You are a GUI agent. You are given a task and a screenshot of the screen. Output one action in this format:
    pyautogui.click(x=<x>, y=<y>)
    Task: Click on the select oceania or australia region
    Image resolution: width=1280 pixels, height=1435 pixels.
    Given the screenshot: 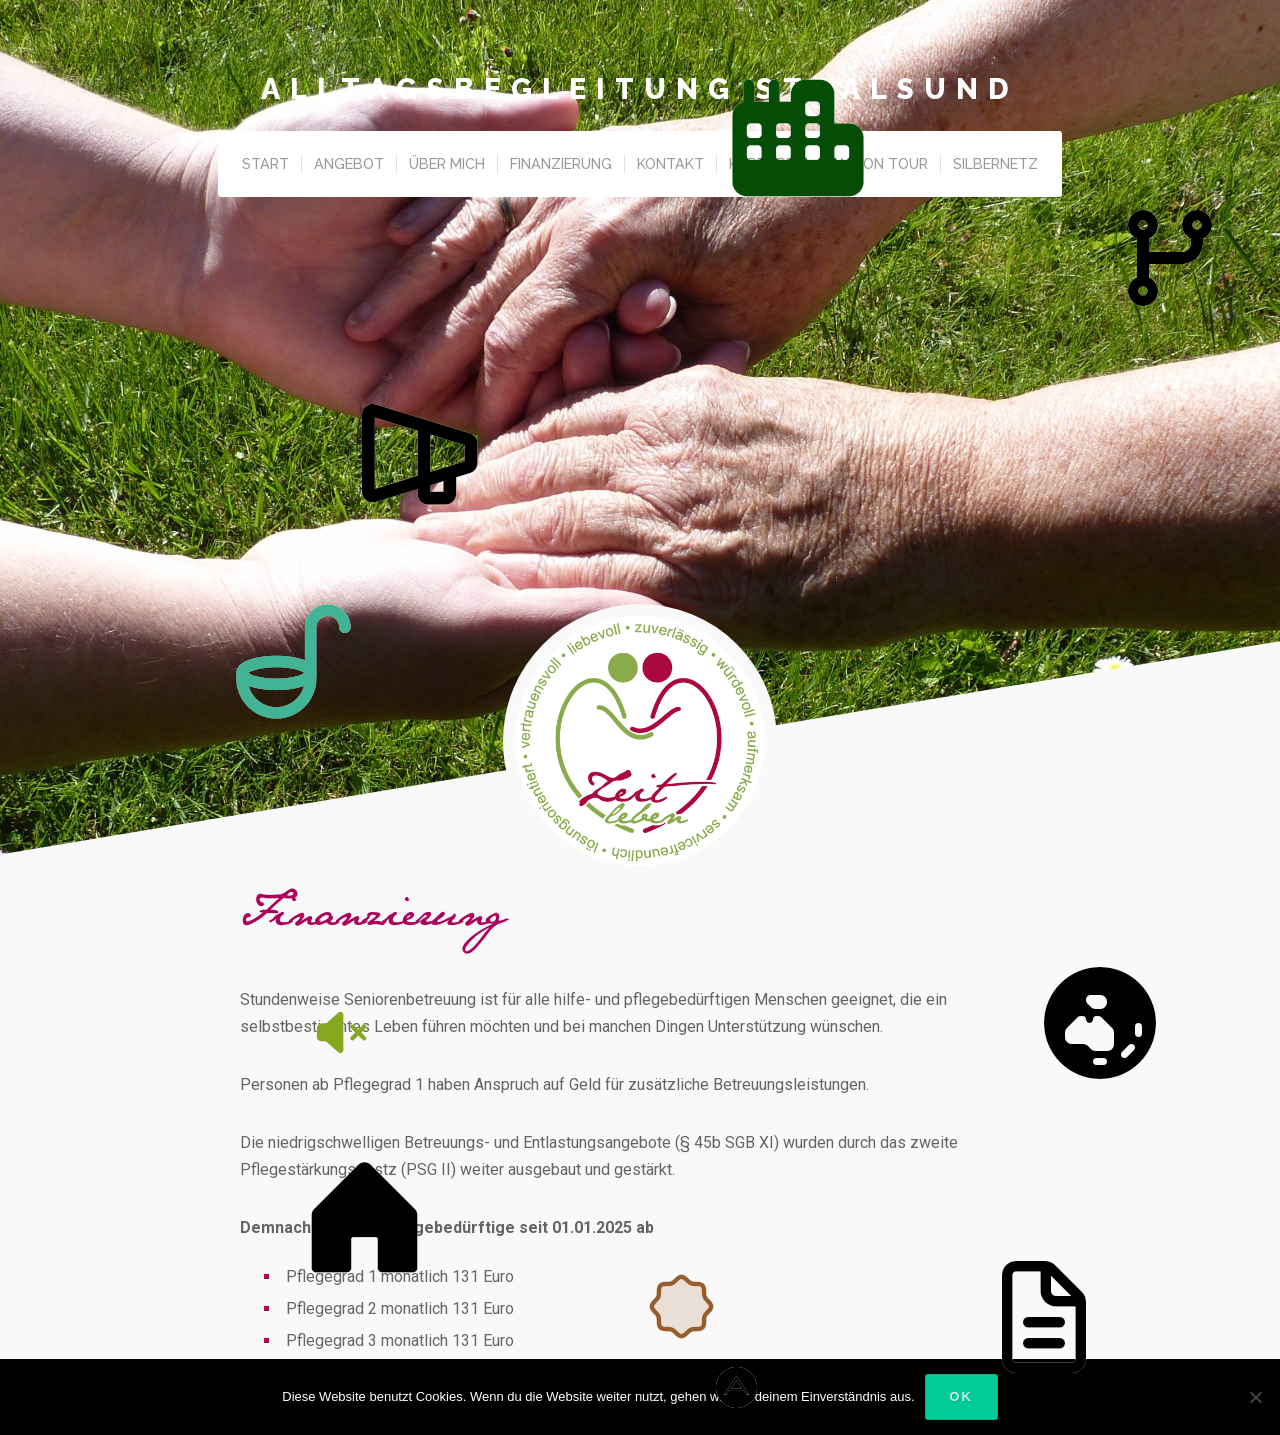 What is the action you would take?
    pyautogui.click(x=1100, y=1023)
    